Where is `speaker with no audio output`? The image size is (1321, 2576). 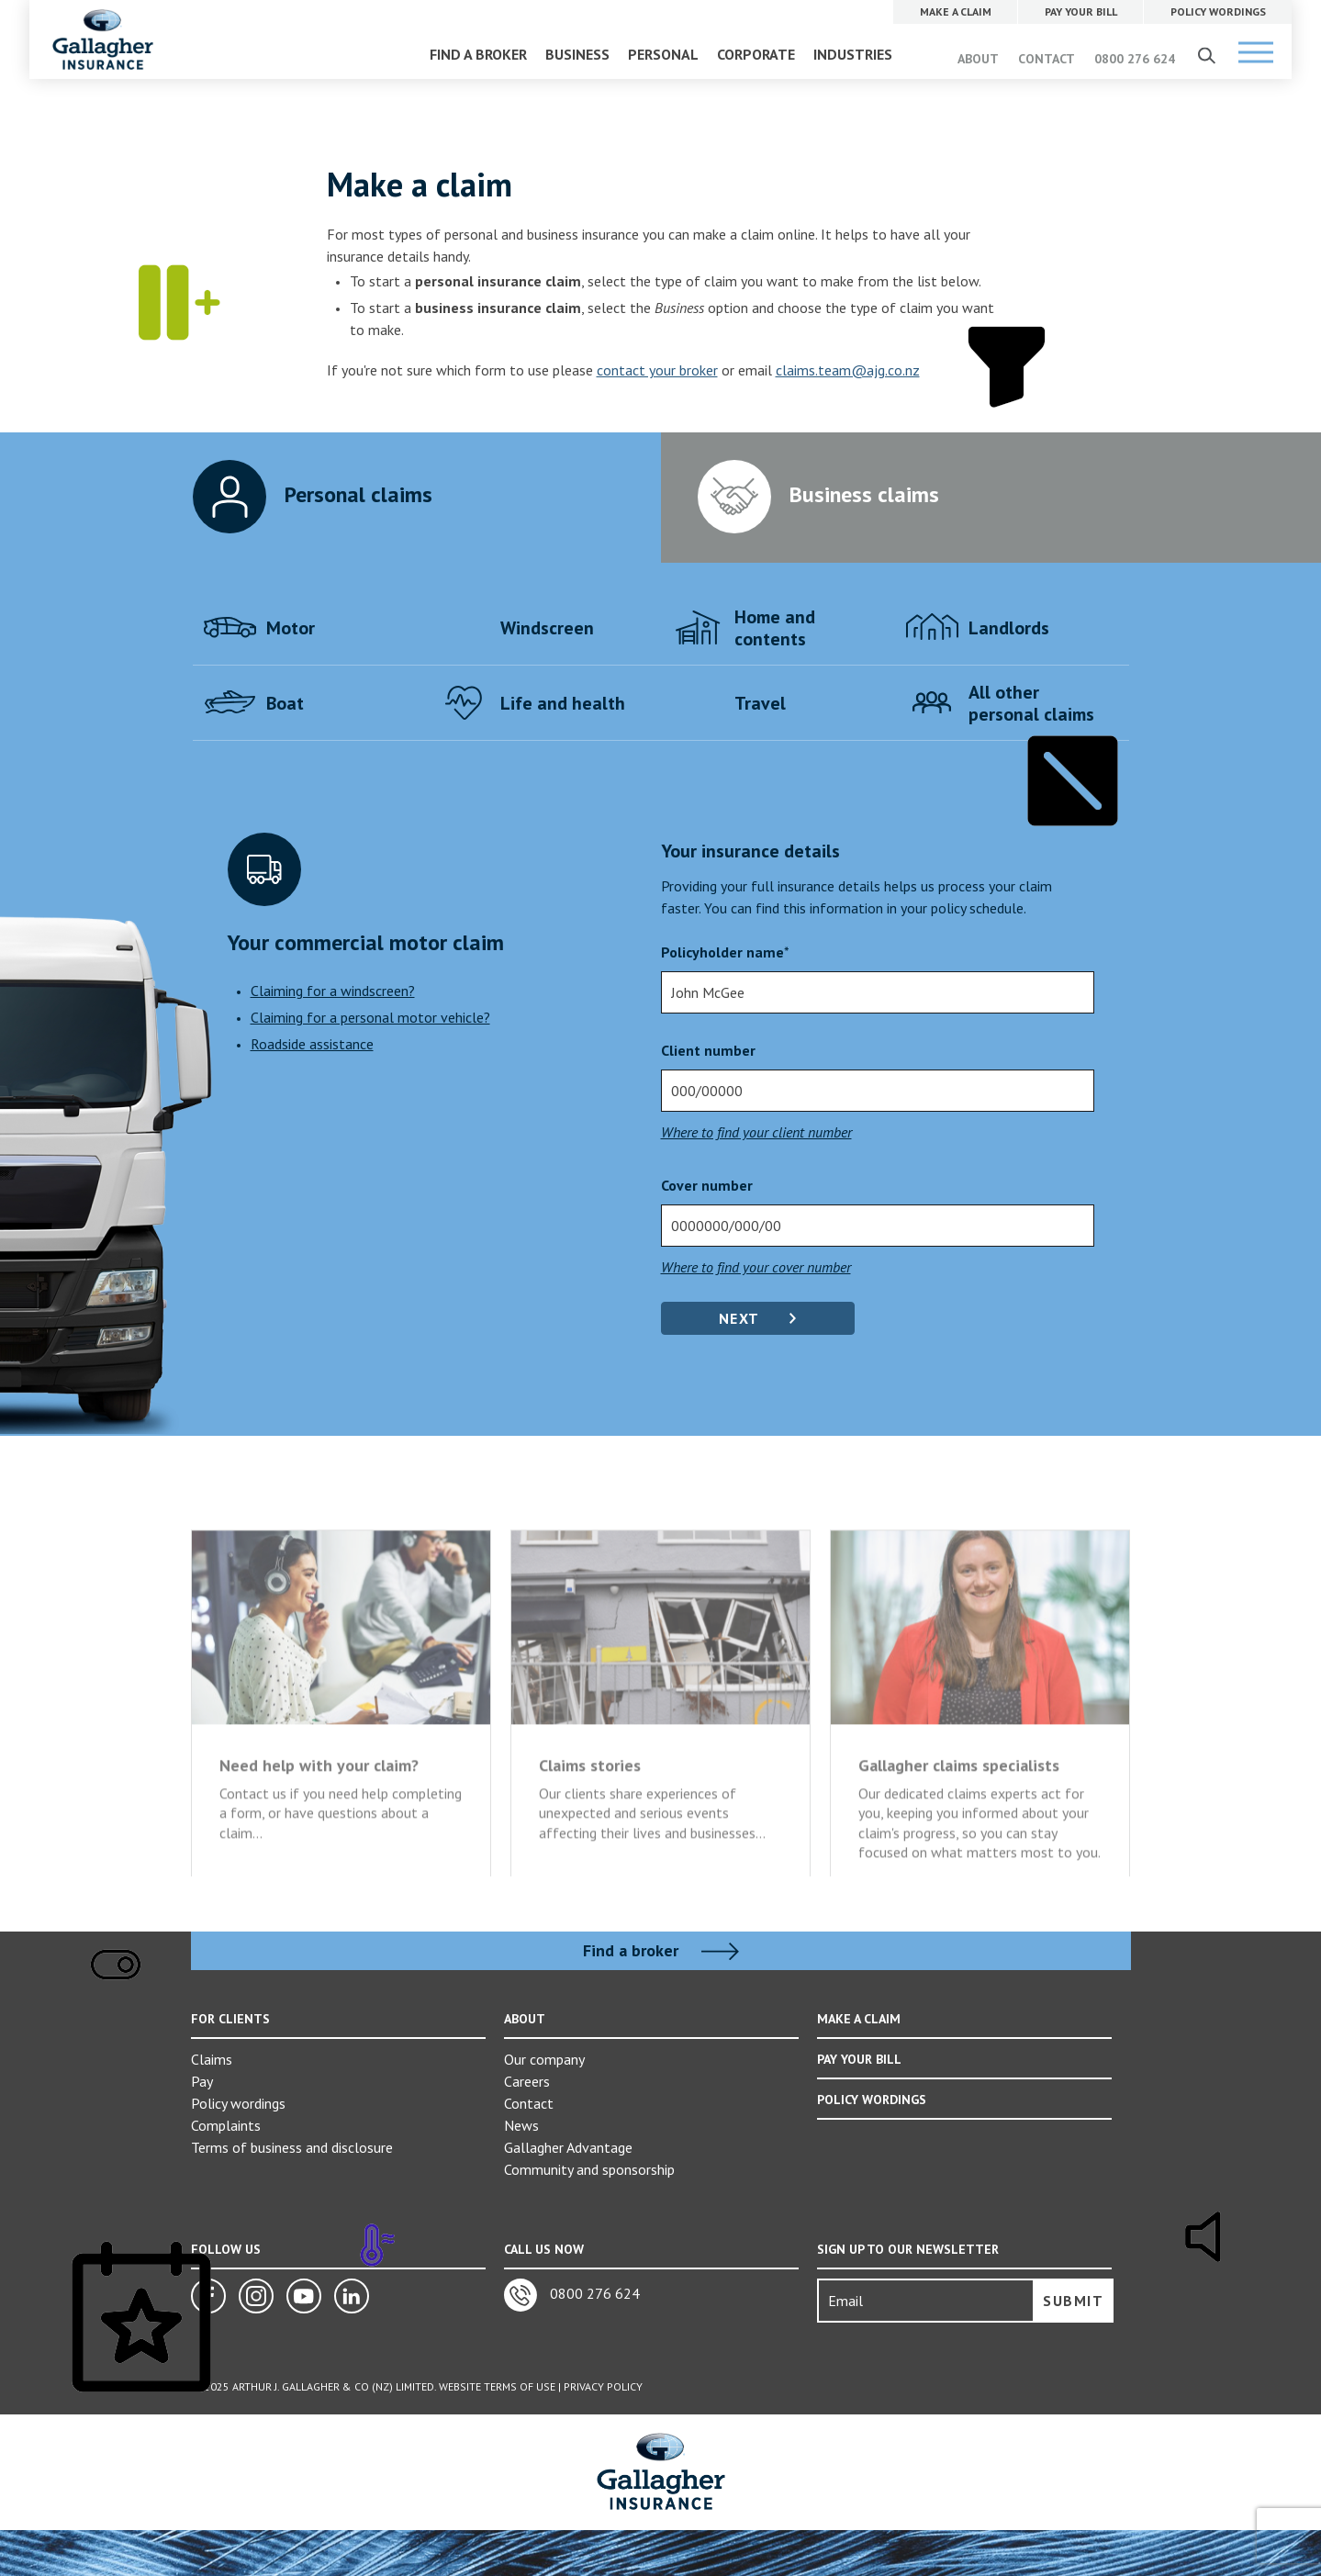
speaker with no audio output is located at coordinates (1210, 2236).